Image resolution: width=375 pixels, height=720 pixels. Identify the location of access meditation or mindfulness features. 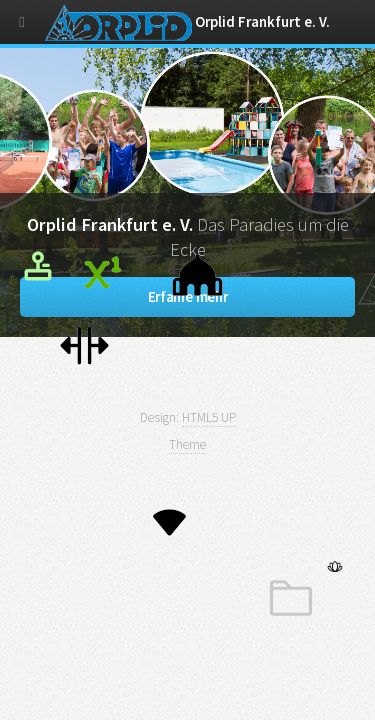
(335, 567).